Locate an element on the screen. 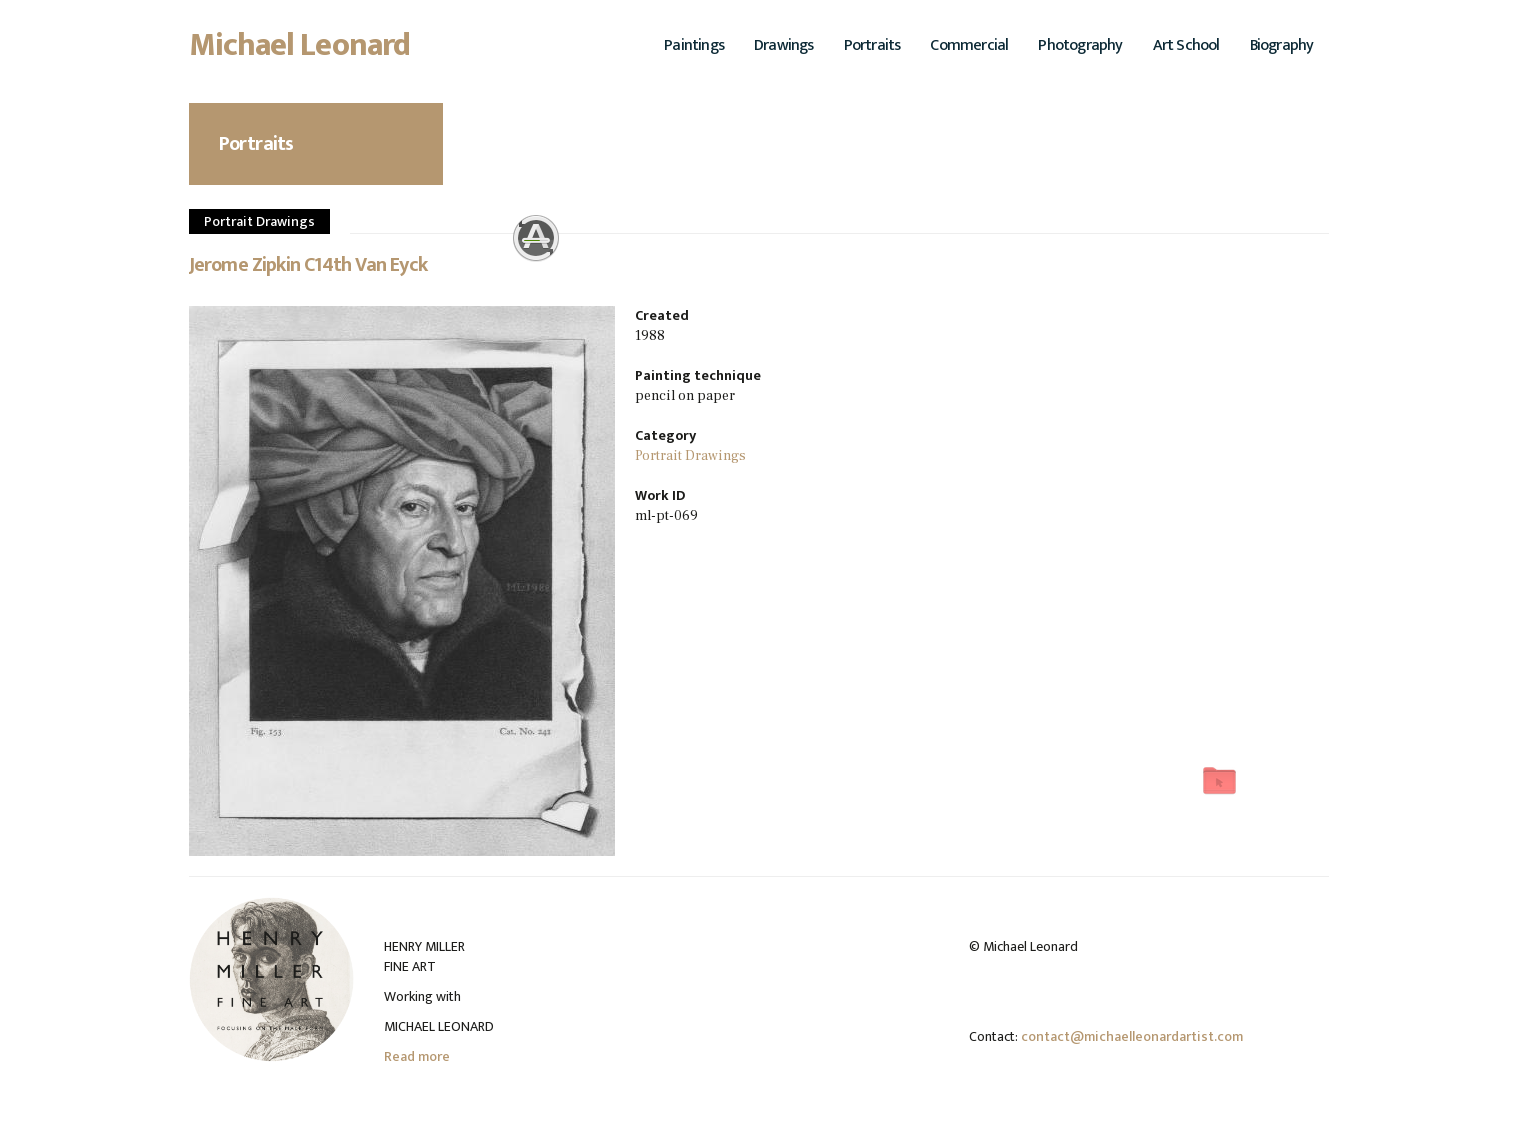  open krusader file manager with root privileges is located at coordinates (1219, 780).